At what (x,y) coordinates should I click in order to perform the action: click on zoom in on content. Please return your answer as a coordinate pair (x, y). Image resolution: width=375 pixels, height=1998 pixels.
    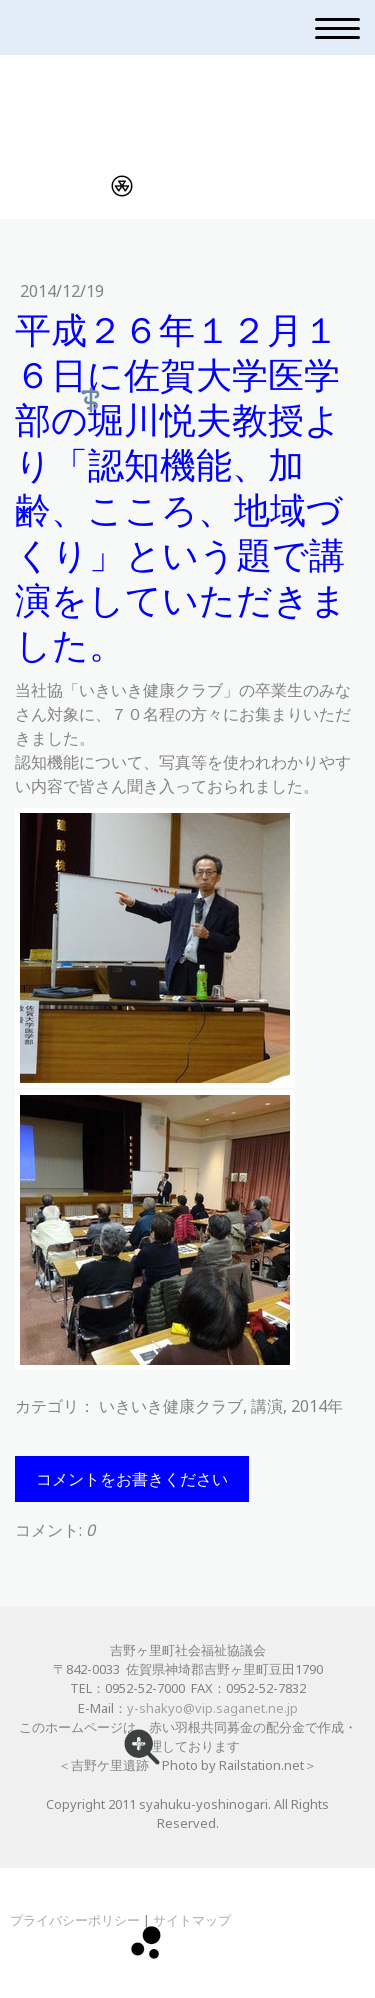
    Looking at the image, I should click on (142, 1747).